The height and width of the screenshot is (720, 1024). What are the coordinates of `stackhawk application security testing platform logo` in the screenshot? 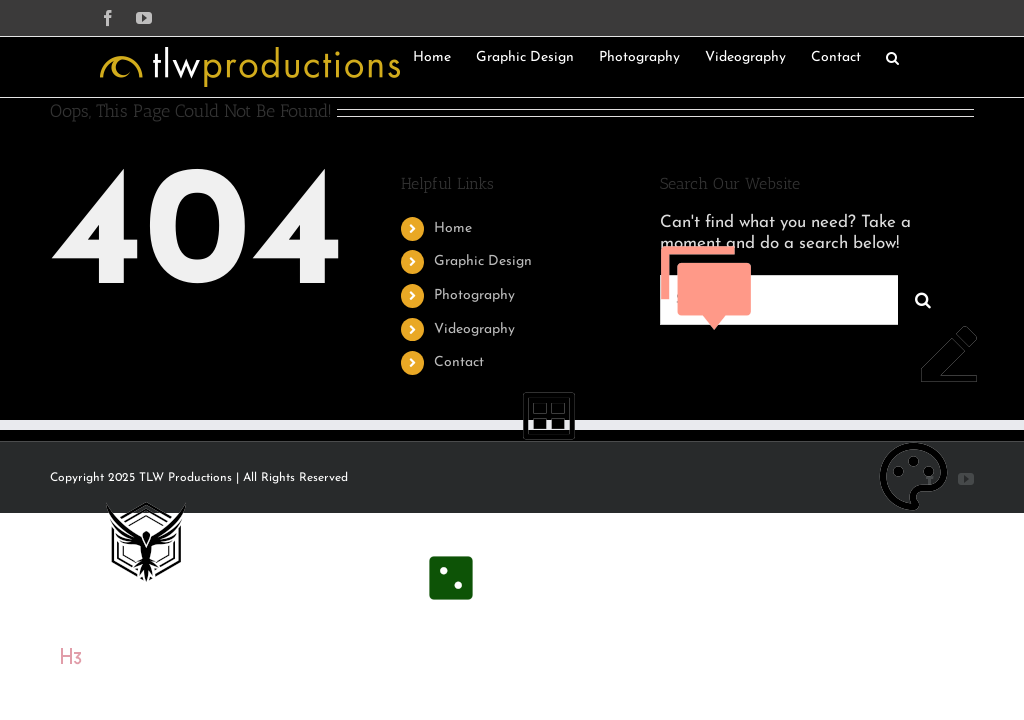 It's located at (146, 542).